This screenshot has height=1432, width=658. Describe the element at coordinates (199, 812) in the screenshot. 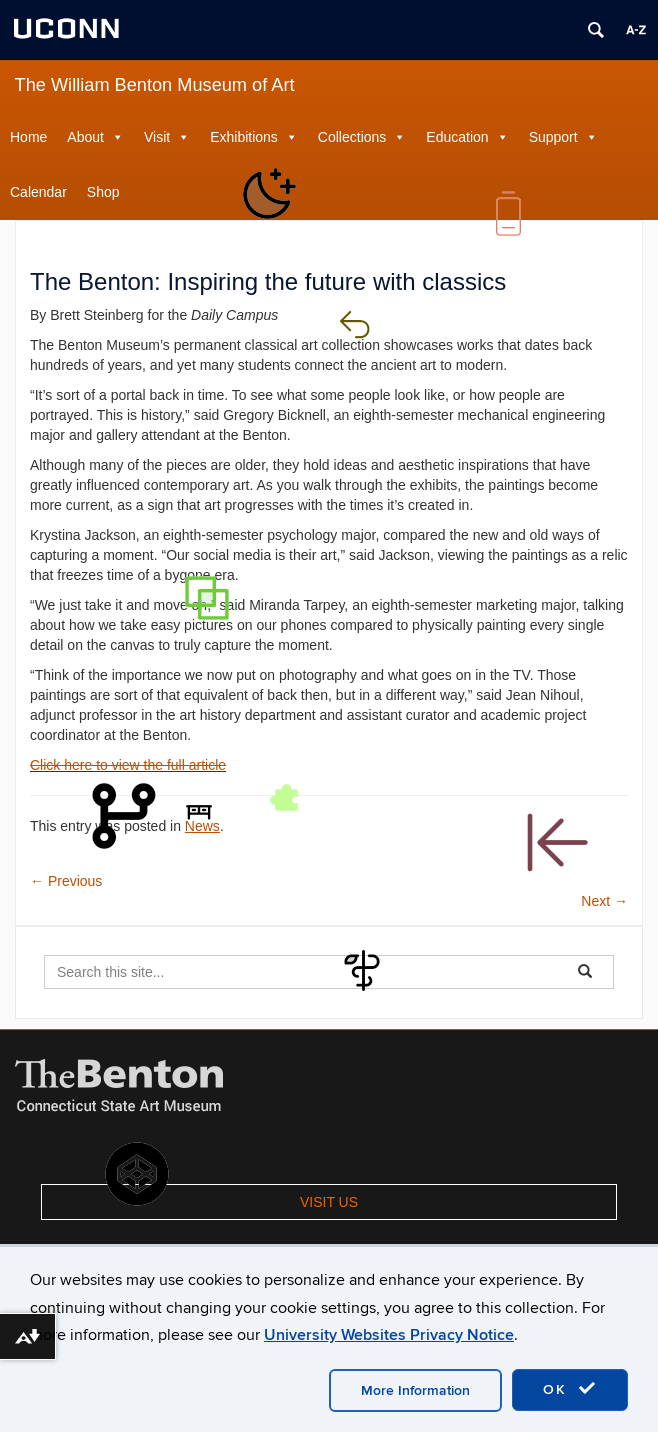

I see `access workspace or desk settings` at that location.